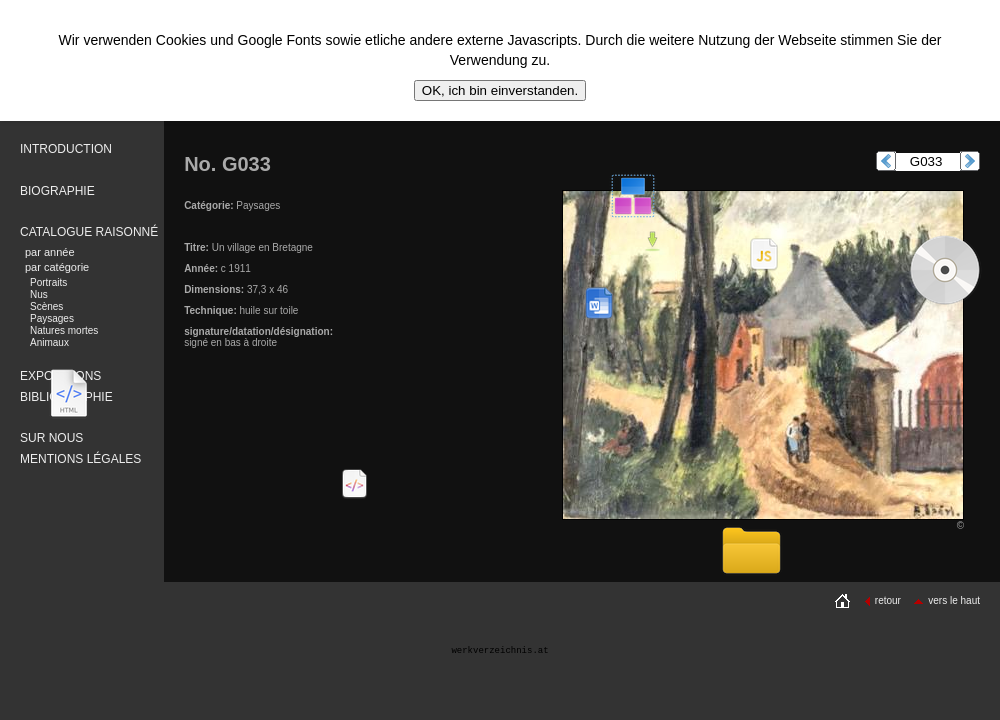 This screenshot has width=1000, height=720. I want to click on select all items in the current view, so click(633, 196).